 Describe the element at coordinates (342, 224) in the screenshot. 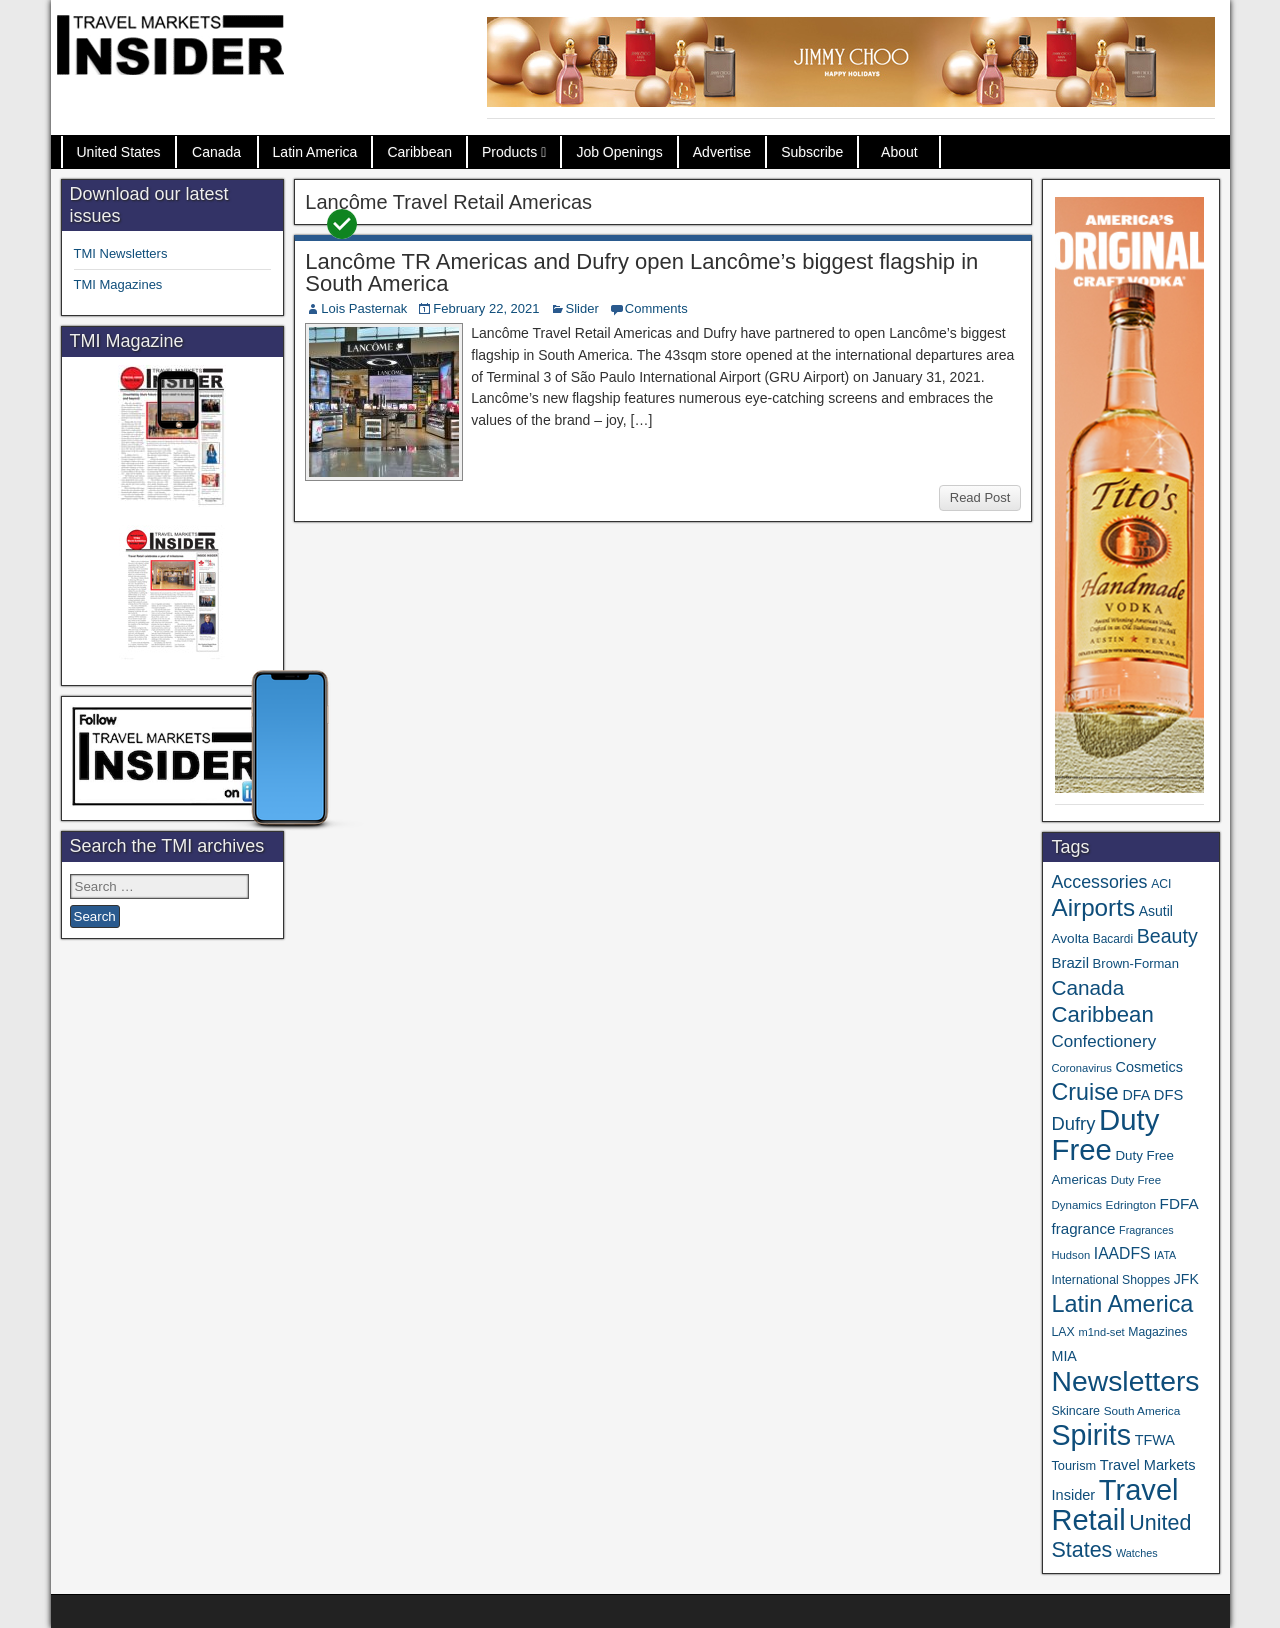

I see `apply email filters to your mailbox` at that location.